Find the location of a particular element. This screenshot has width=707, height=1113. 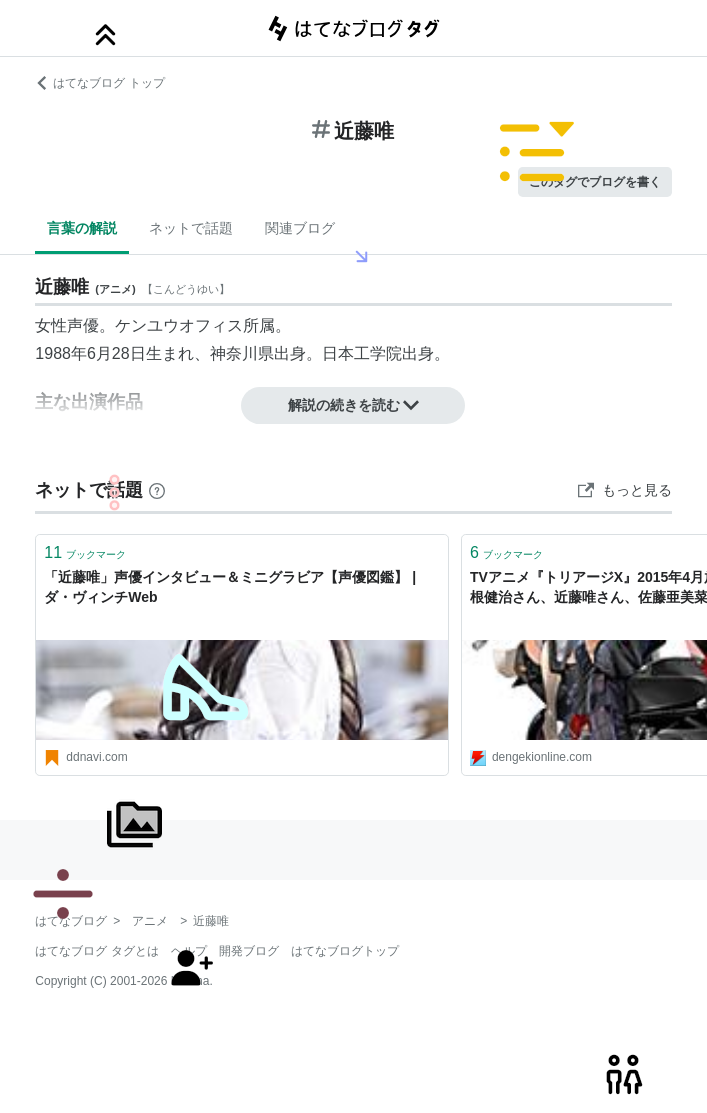

browse women's shoes or footwear is located at coordinates (202, 690).